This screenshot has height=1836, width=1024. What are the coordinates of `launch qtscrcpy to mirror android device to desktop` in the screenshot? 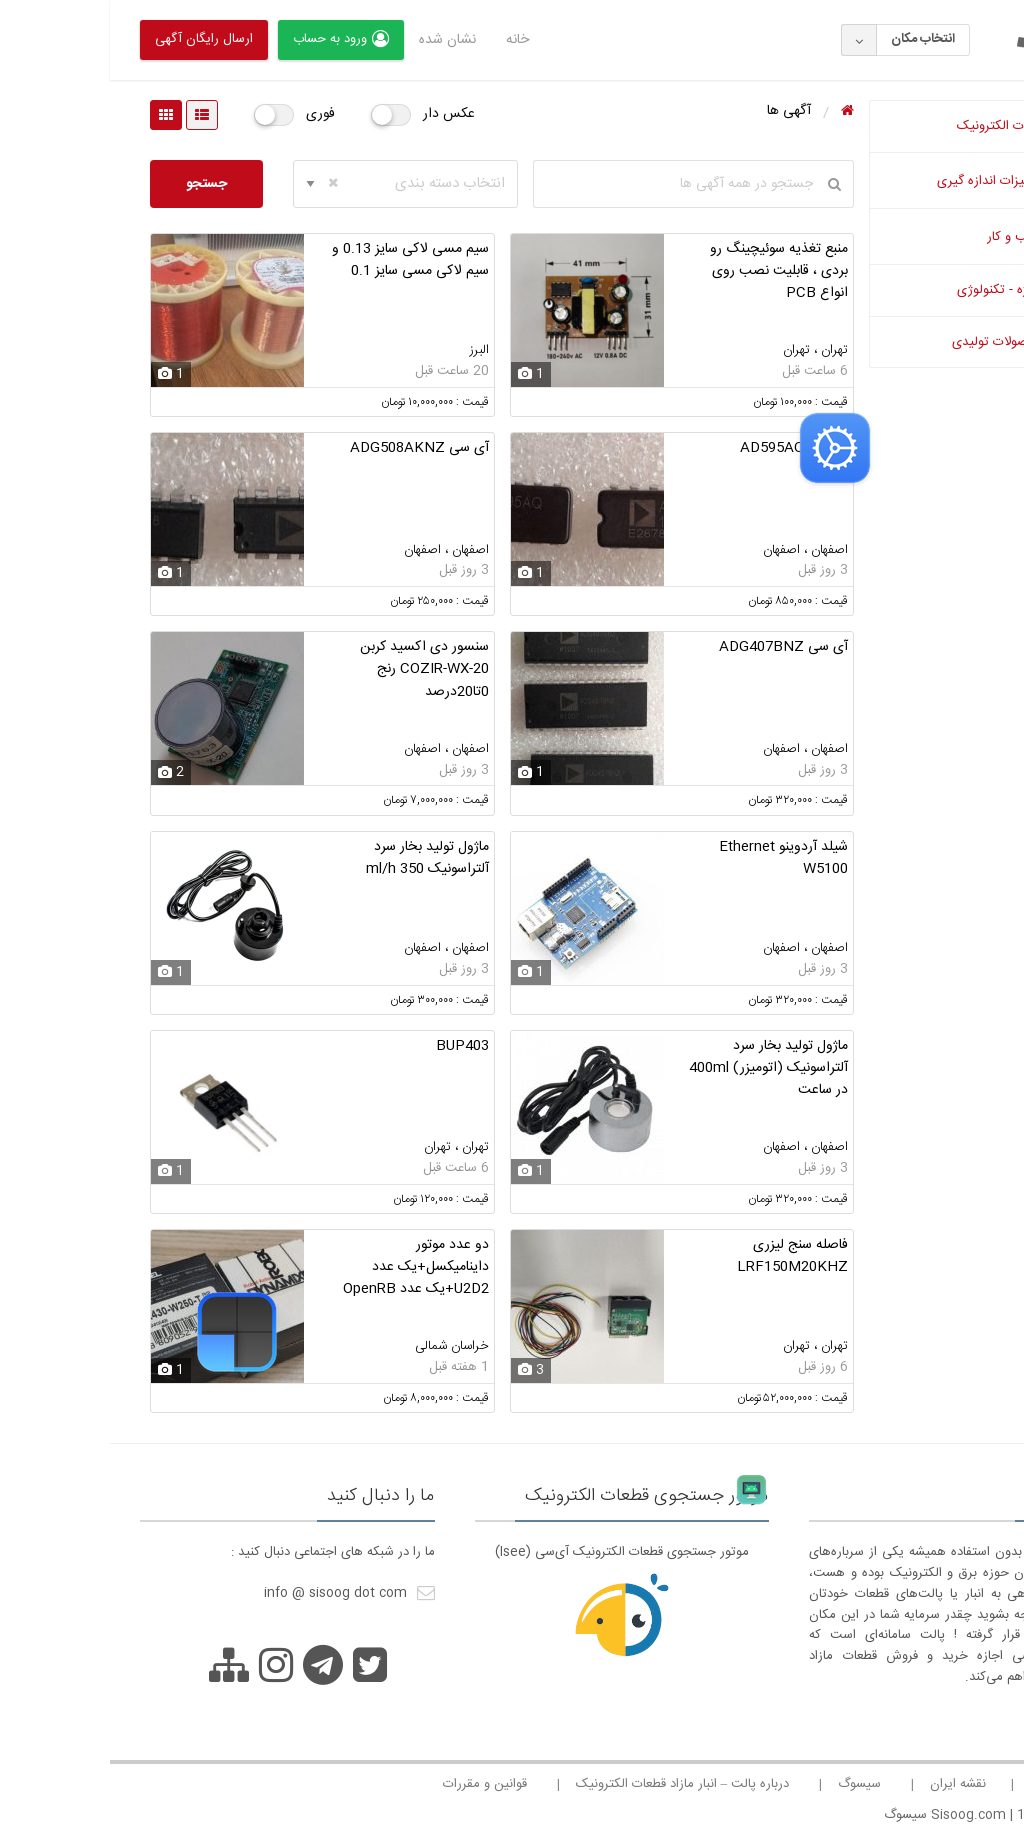 It's located at (751, 1489).